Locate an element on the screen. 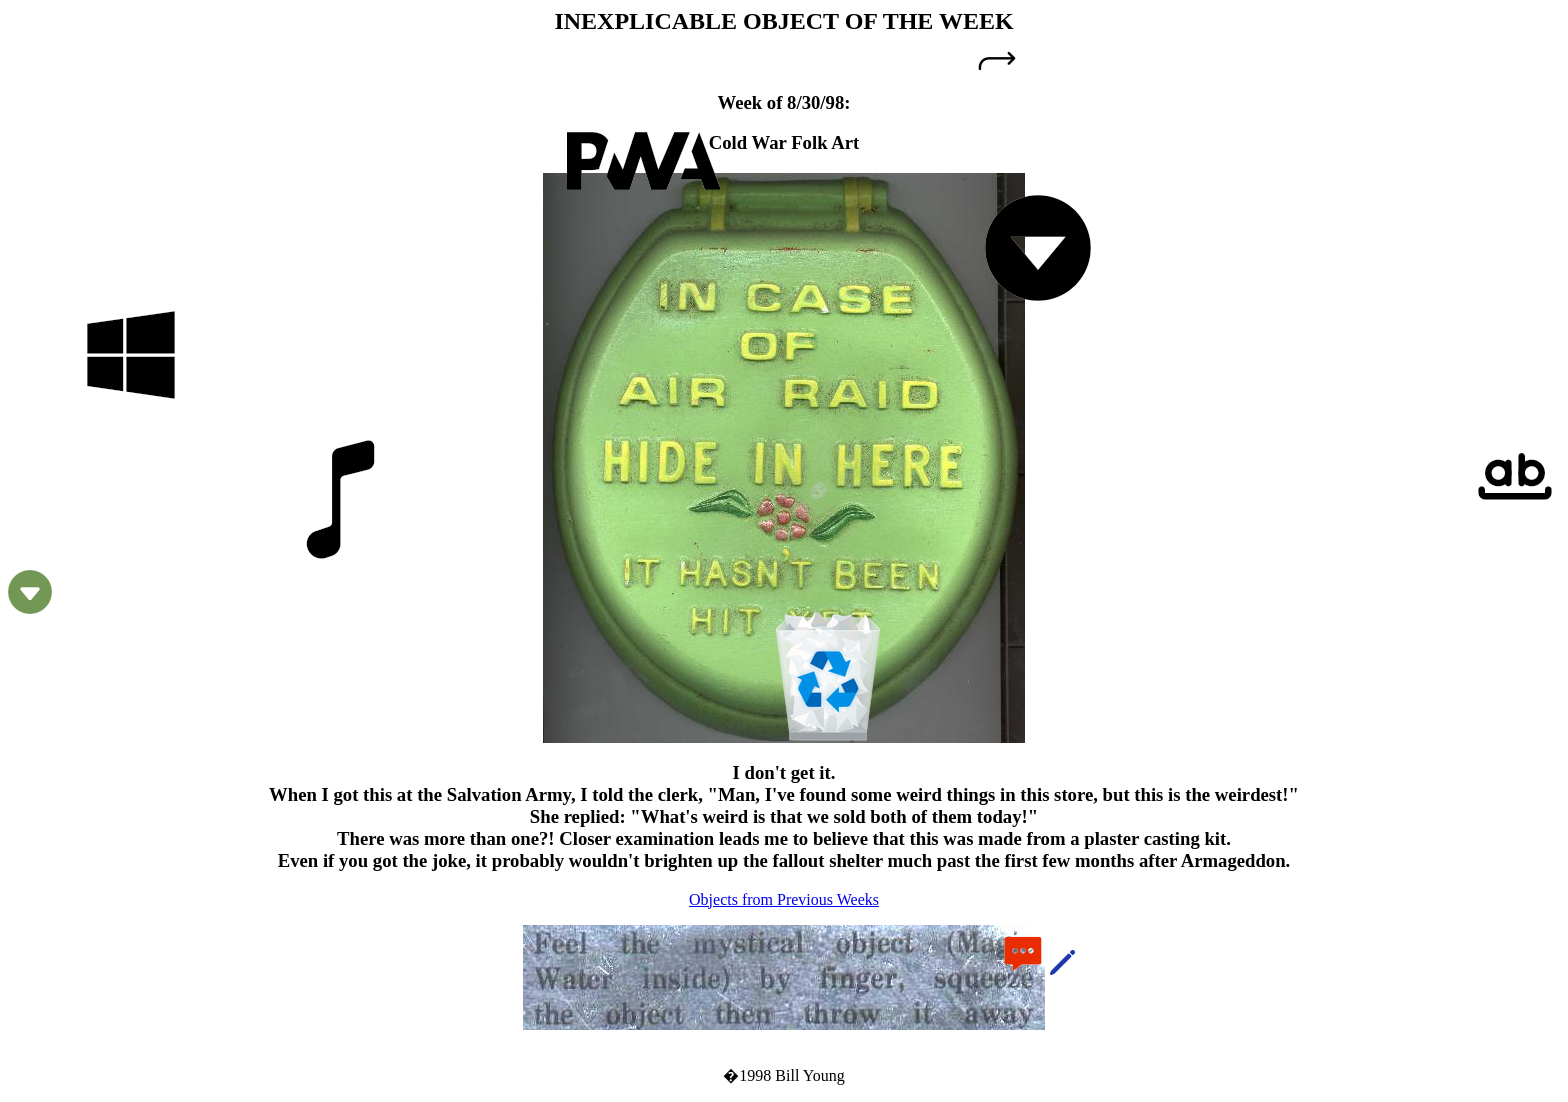  access music library or player is located at coordinates (340, 499).